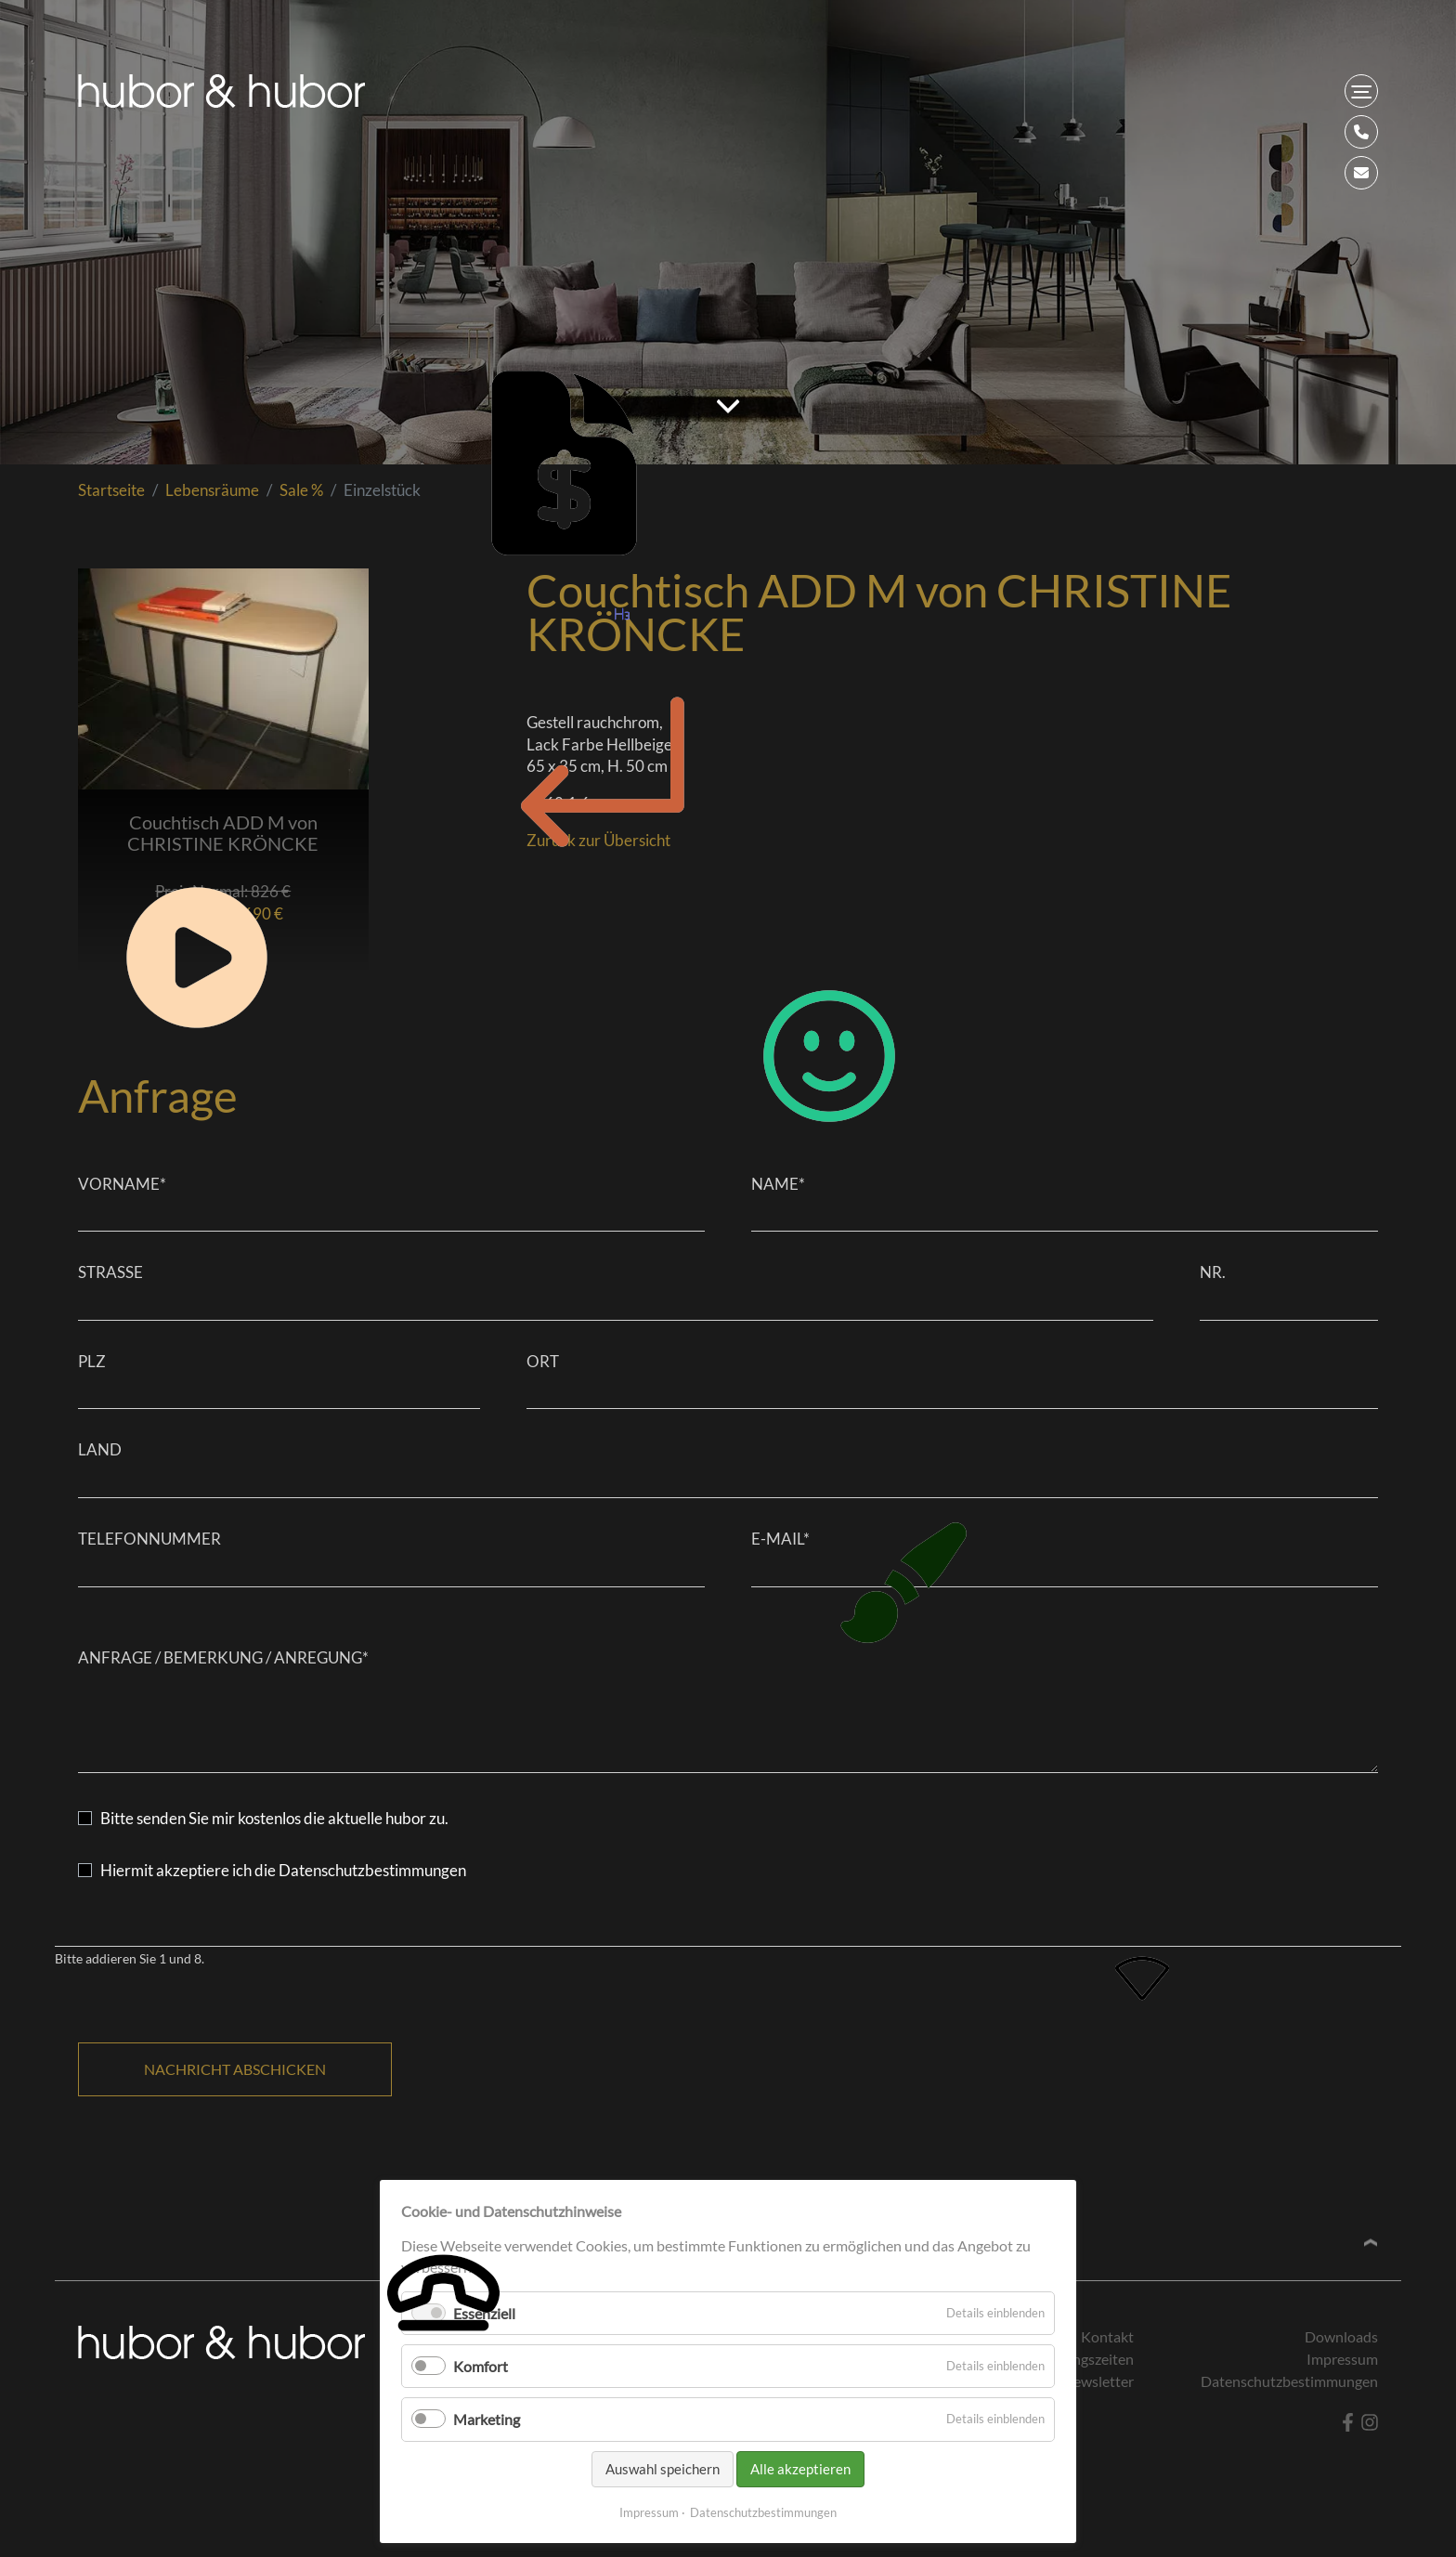 This screenshot has width=1456, height=2557. Describe the element at coordinates (622, 614) in the screenshot. I see `format text as heading level 3` at that location.